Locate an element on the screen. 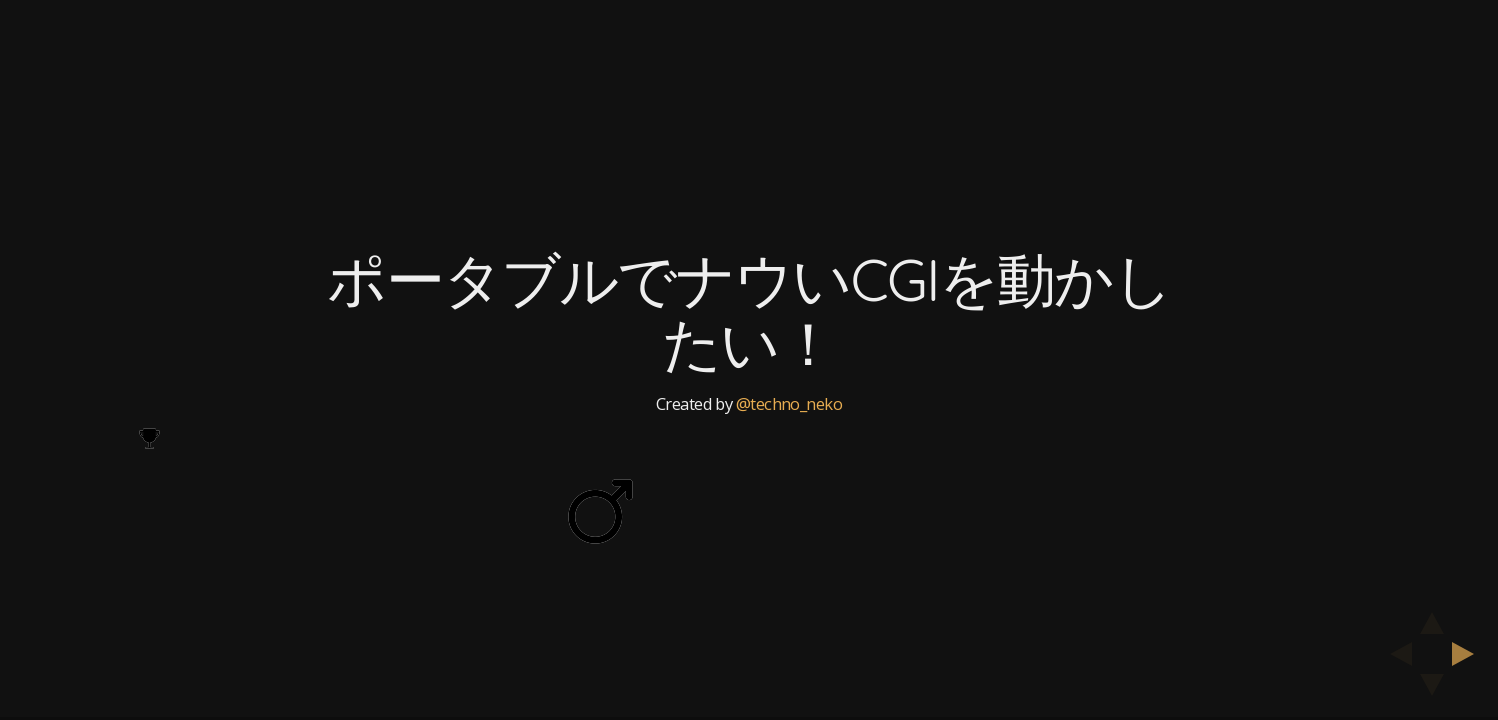 This screenshot has width=1498, height=720. select male gender option is located at coordinates (600, 511).